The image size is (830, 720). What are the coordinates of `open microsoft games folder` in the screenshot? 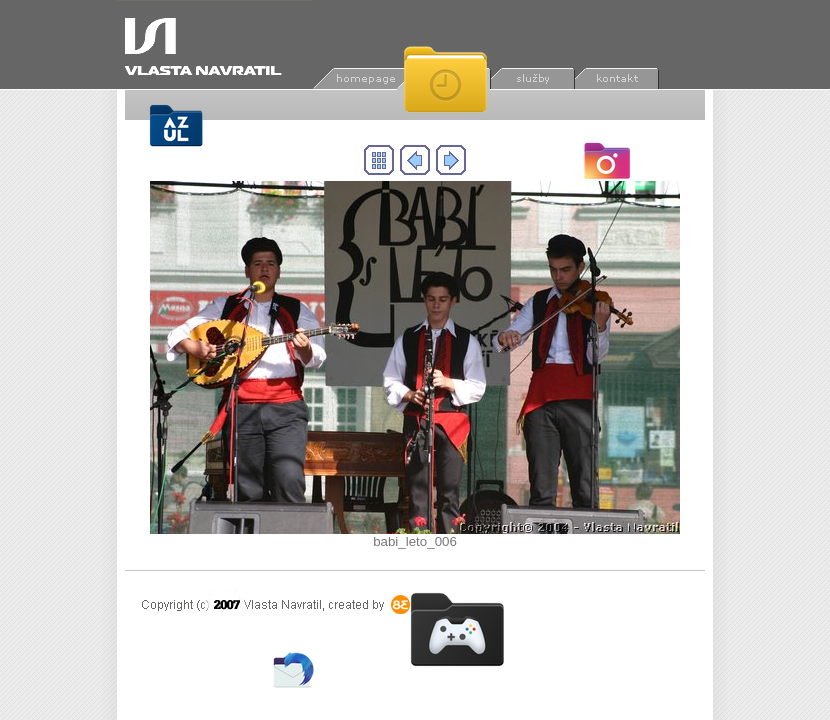 It's located at (457, 632).